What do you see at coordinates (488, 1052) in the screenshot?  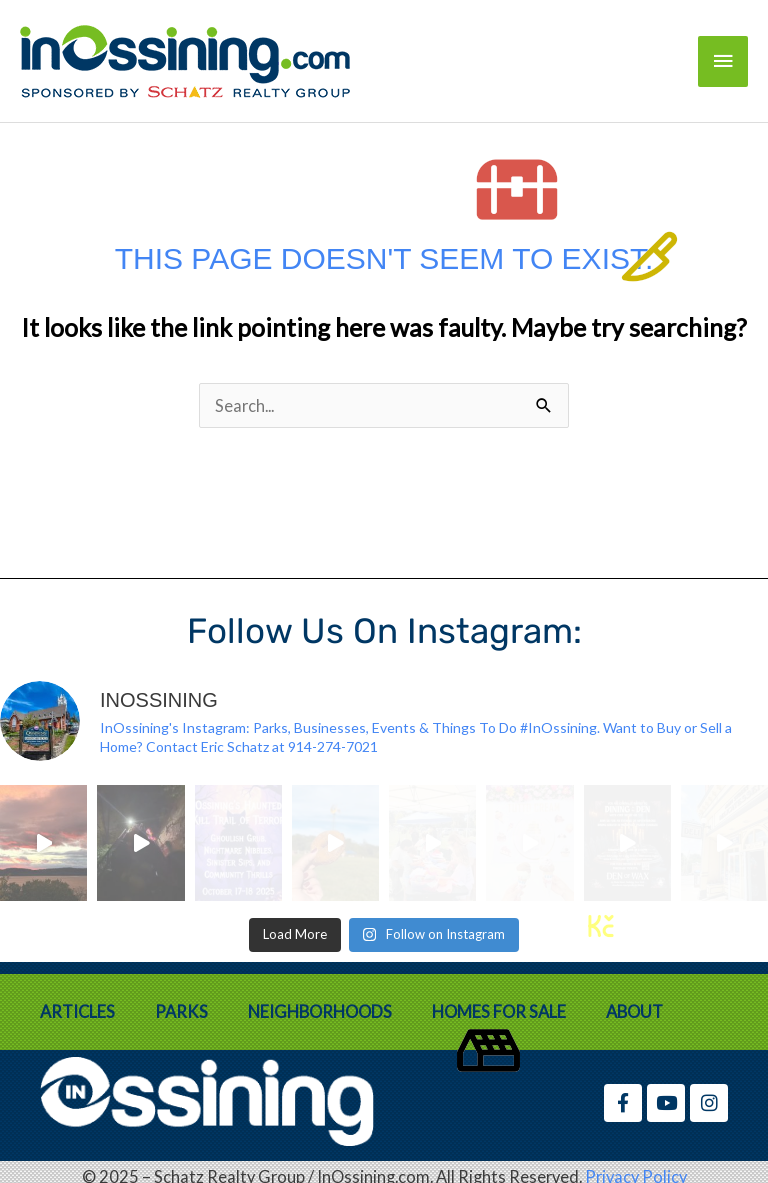 I see `access solar energy or roof panel settings` at bounding box center [488, 1052].